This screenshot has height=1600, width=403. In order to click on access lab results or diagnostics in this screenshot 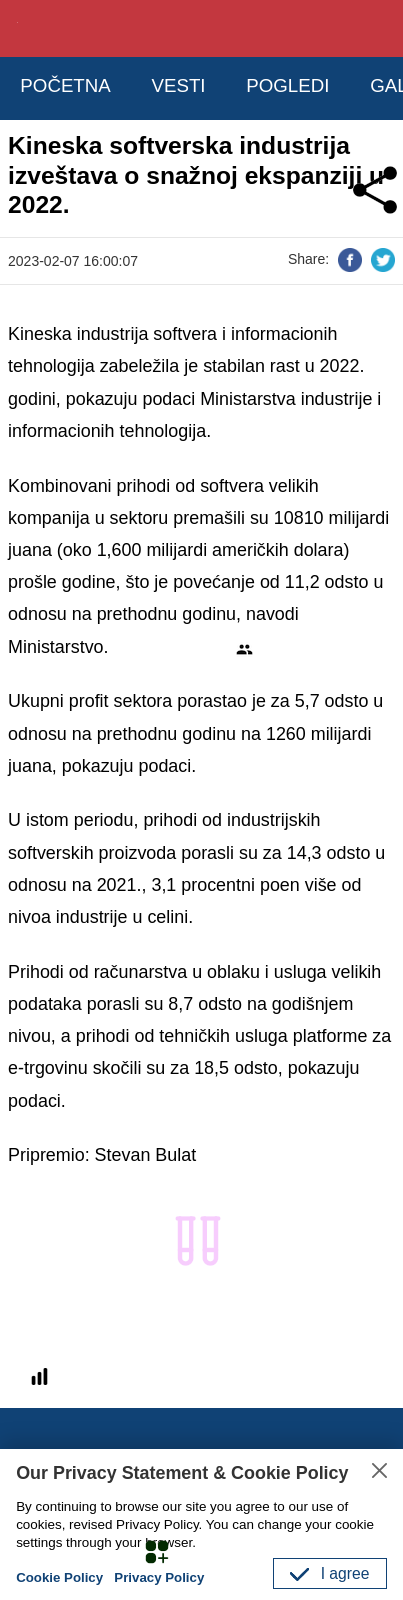, I will do `click(198, 1241)`.